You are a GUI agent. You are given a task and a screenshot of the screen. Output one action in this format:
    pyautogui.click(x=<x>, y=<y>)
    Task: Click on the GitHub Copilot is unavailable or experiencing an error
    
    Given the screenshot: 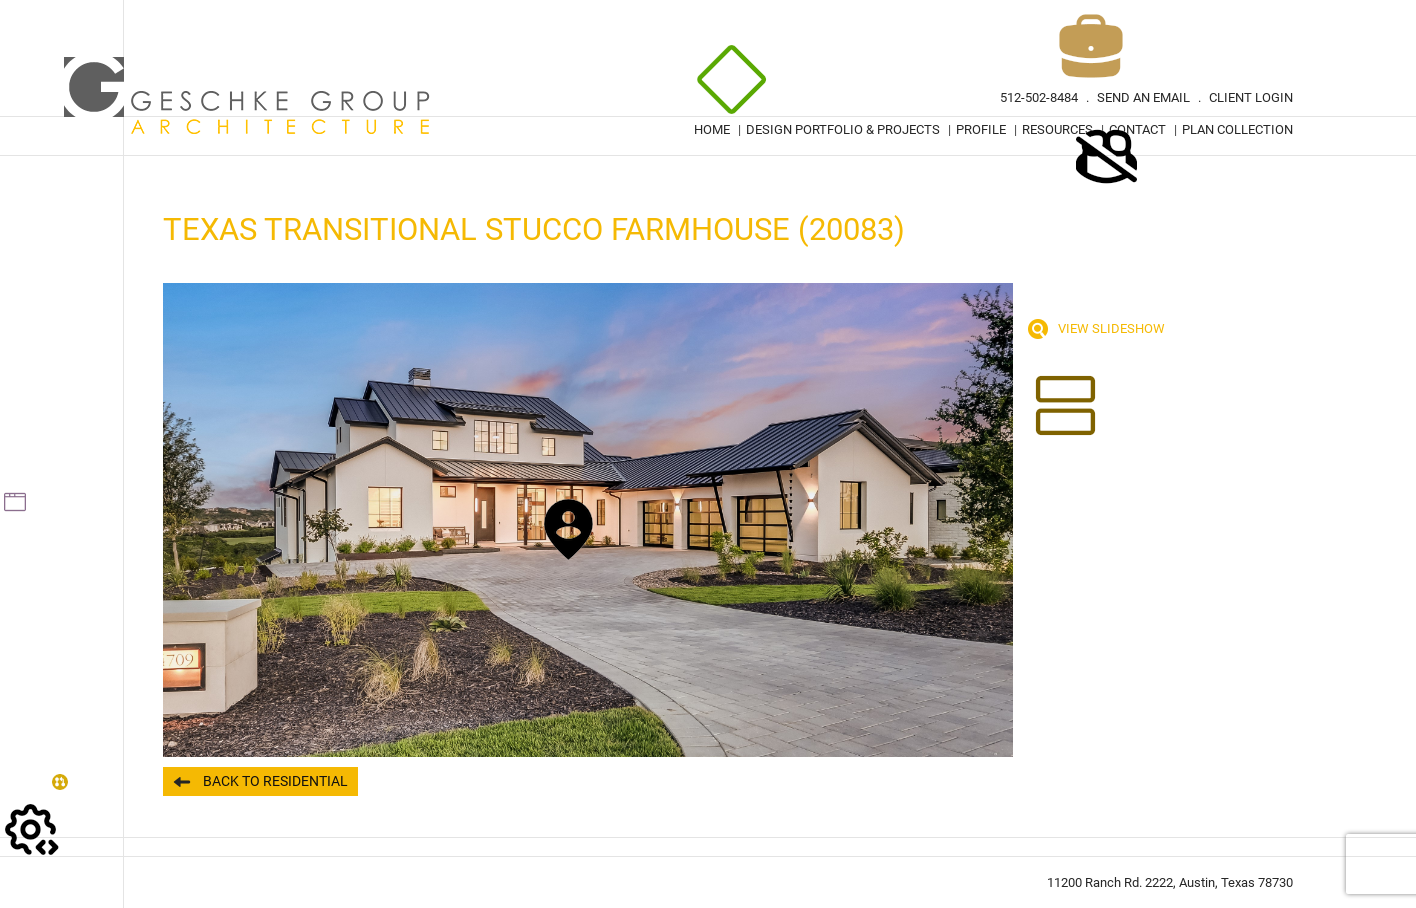 What is the action you would take?
    pyautogui.click(x=1106, y=156)
    